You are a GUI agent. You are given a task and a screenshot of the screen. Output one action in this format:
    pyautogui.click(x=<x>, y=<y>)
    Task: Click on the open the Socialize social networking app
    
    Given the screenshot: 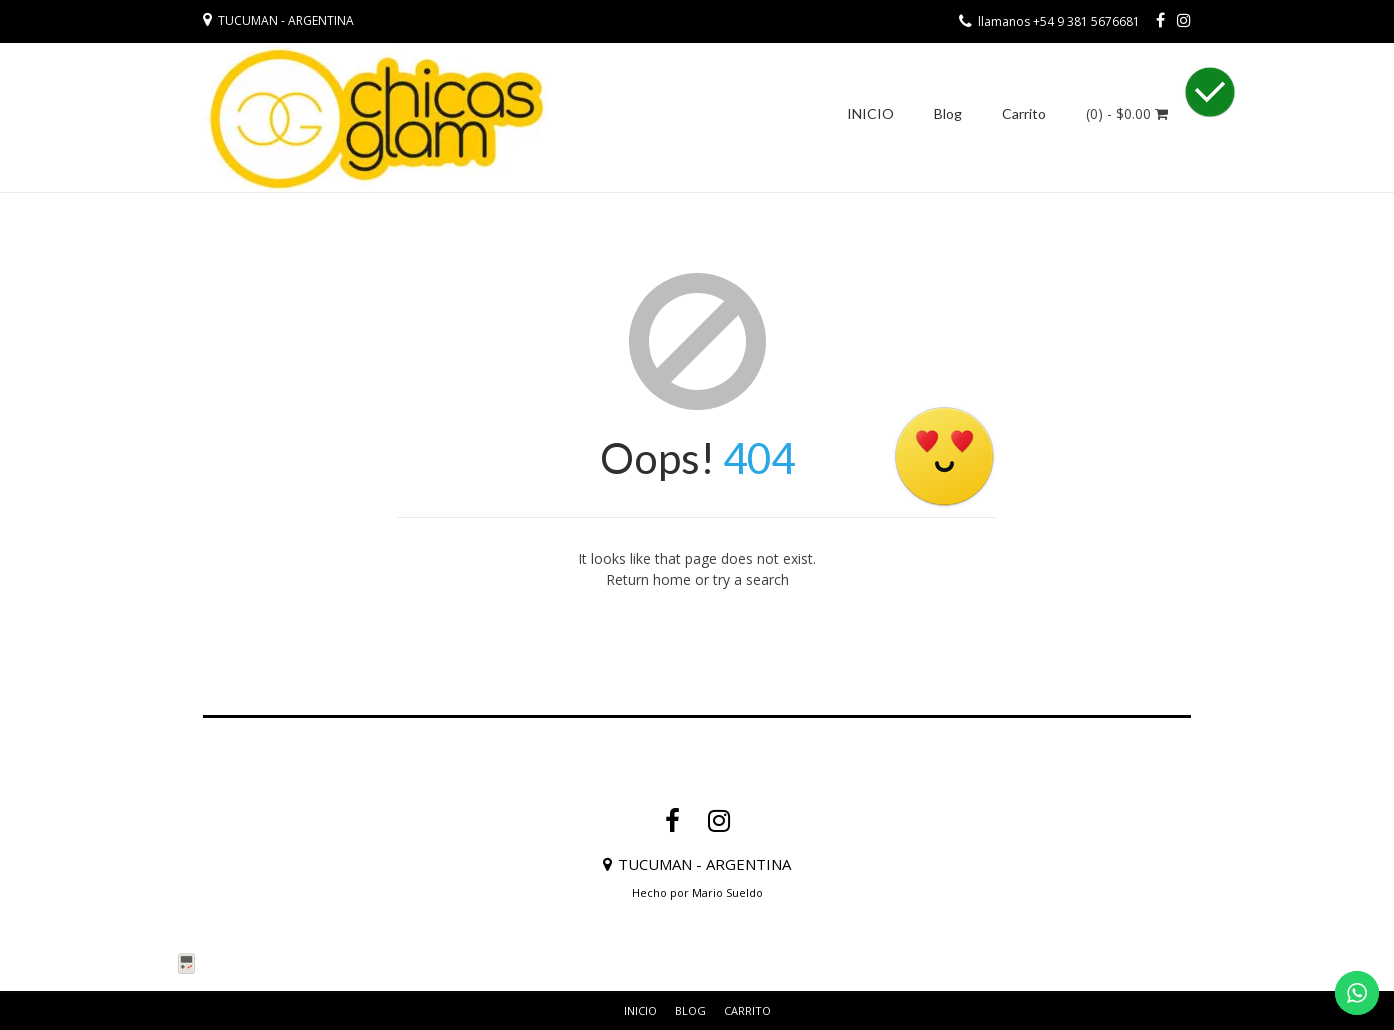 What is the action you would take?
    pyautogui.click(x=944, y=456)
    